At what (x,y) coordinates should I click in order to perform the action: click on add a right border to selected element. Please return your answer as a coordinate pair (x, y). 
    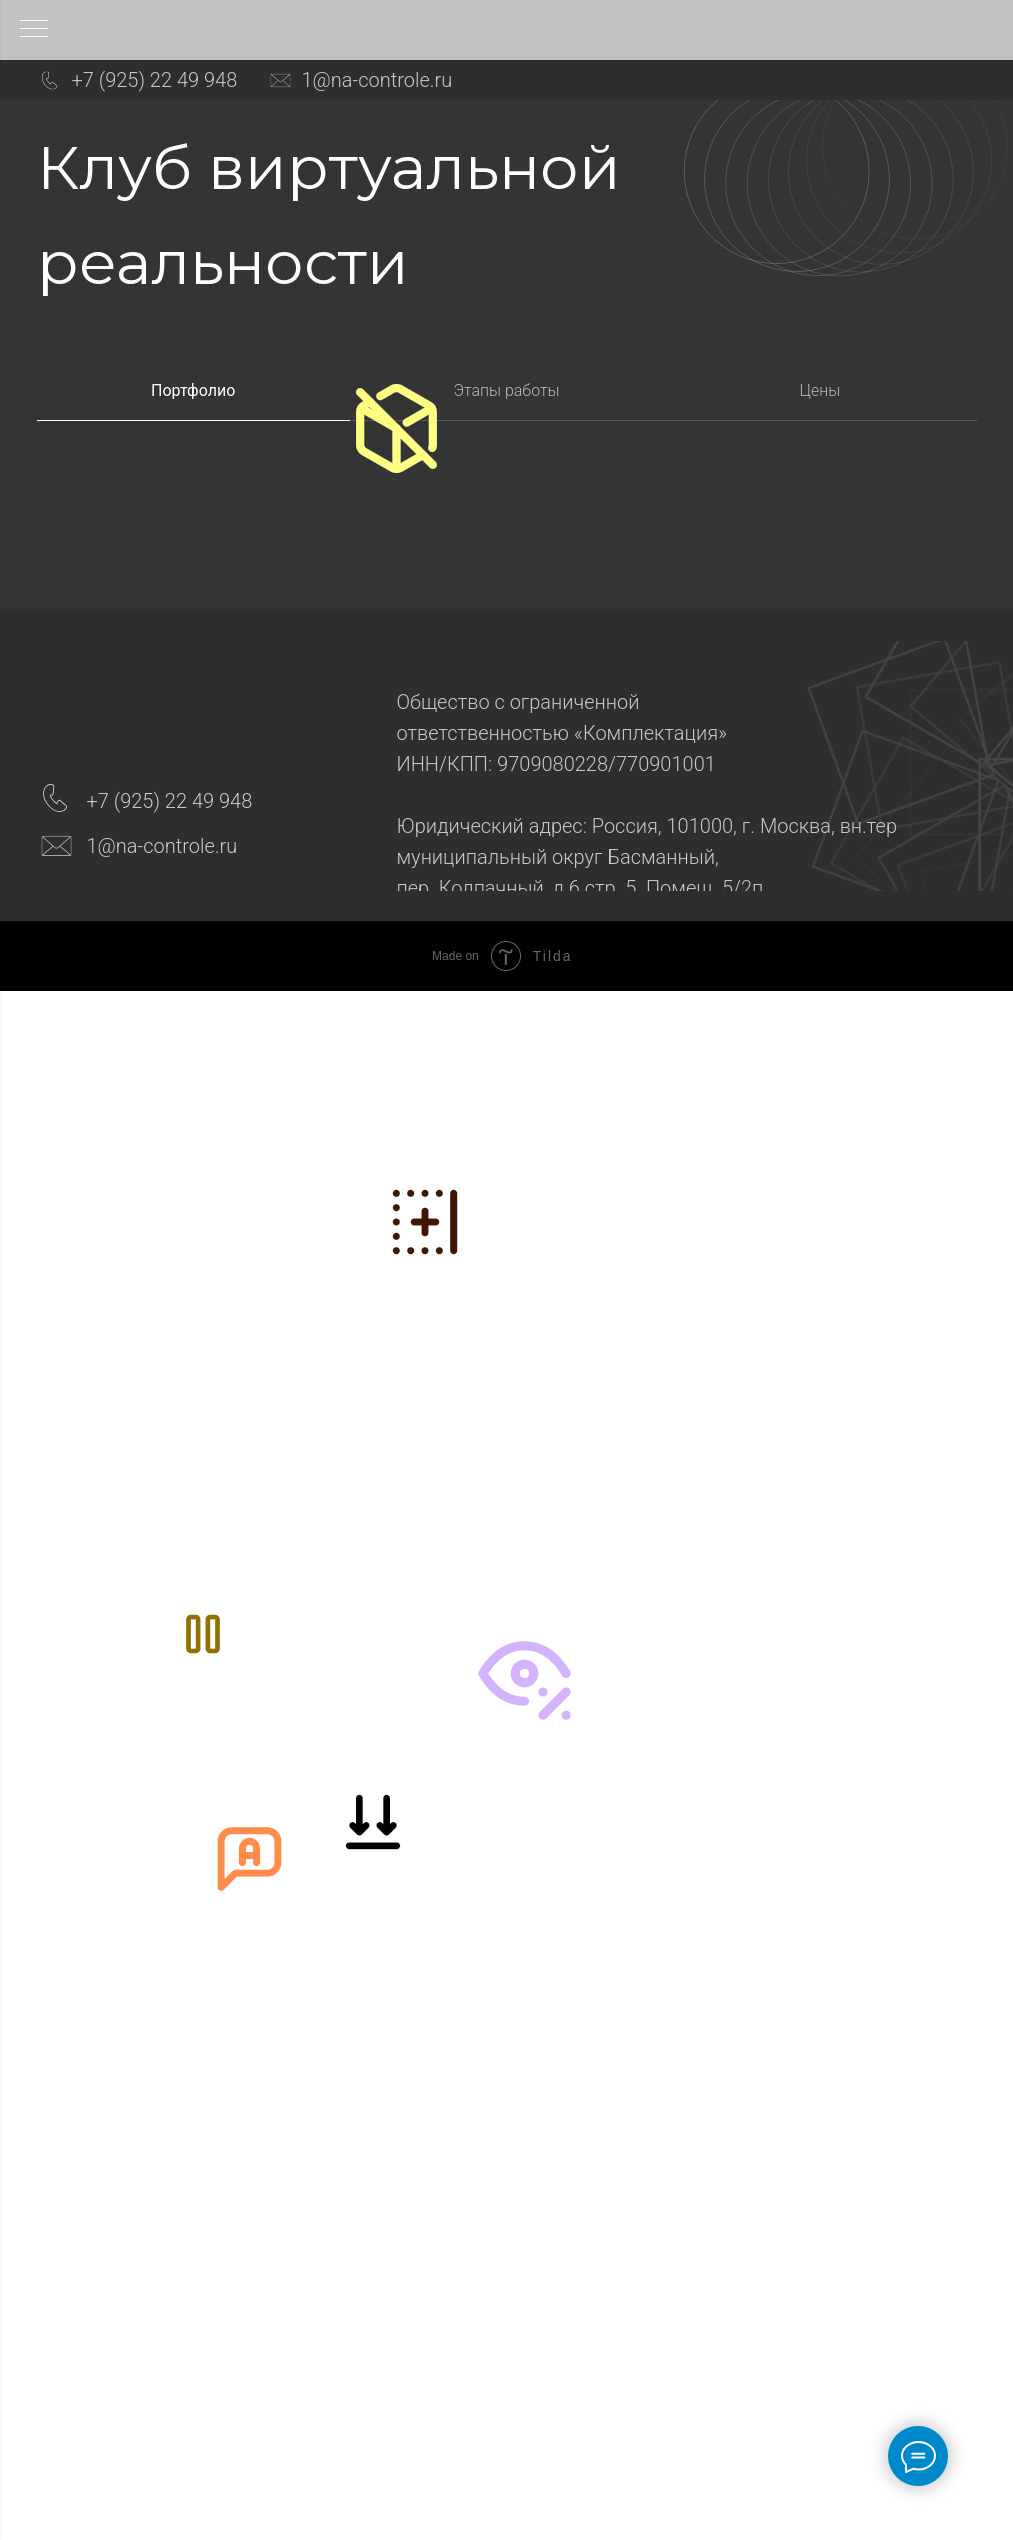
    Looking at the image, I should click on (425, 1222).